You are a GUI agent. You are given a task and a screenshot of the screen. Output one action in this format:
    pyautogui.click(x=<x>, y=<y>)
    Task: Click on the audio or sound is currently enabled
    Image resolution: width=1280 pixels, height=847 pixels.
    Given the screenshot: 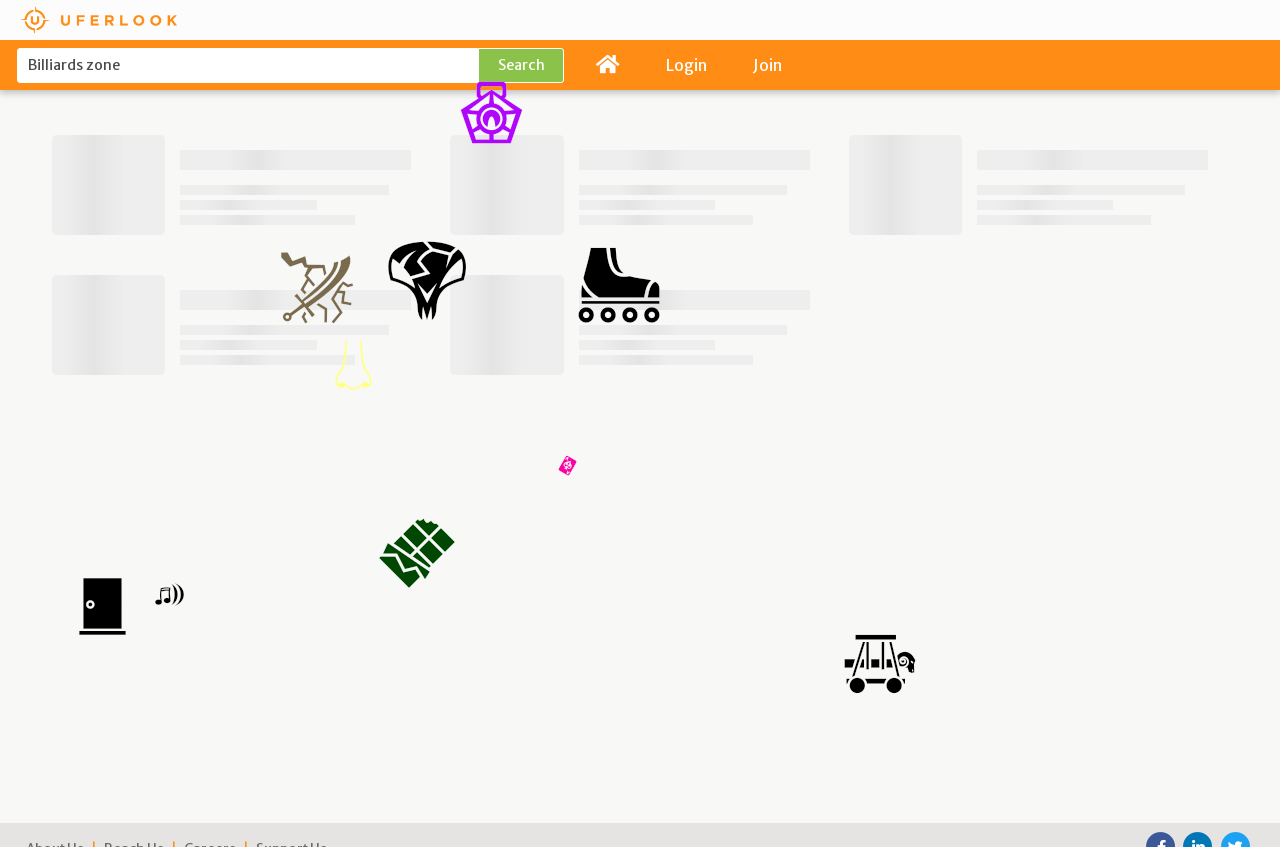 What is the action you would take?
    pyautogui.click(x=169, y=594)
    